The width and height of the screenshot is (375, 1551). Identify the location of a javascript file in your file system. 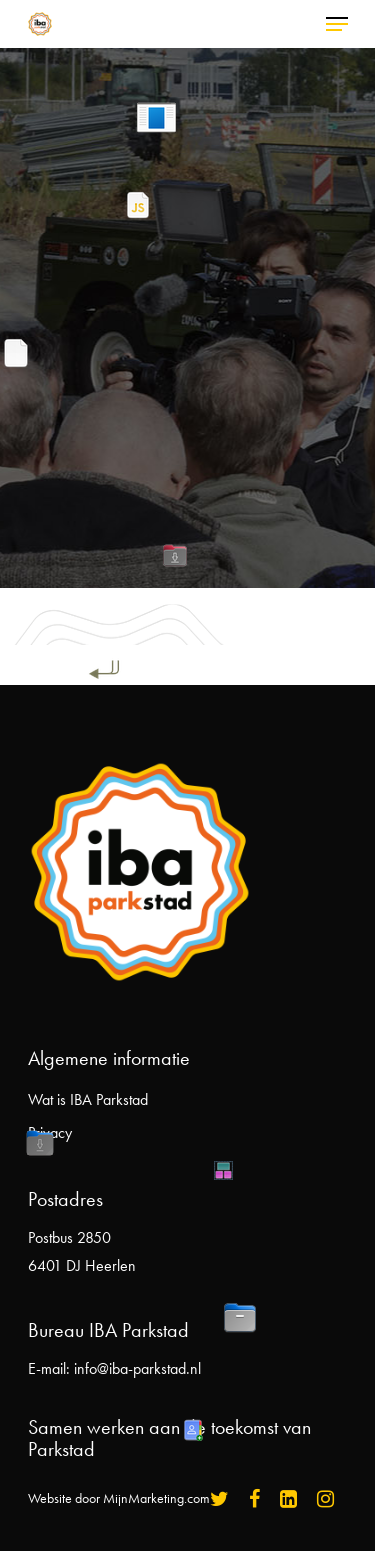
(138, 205).